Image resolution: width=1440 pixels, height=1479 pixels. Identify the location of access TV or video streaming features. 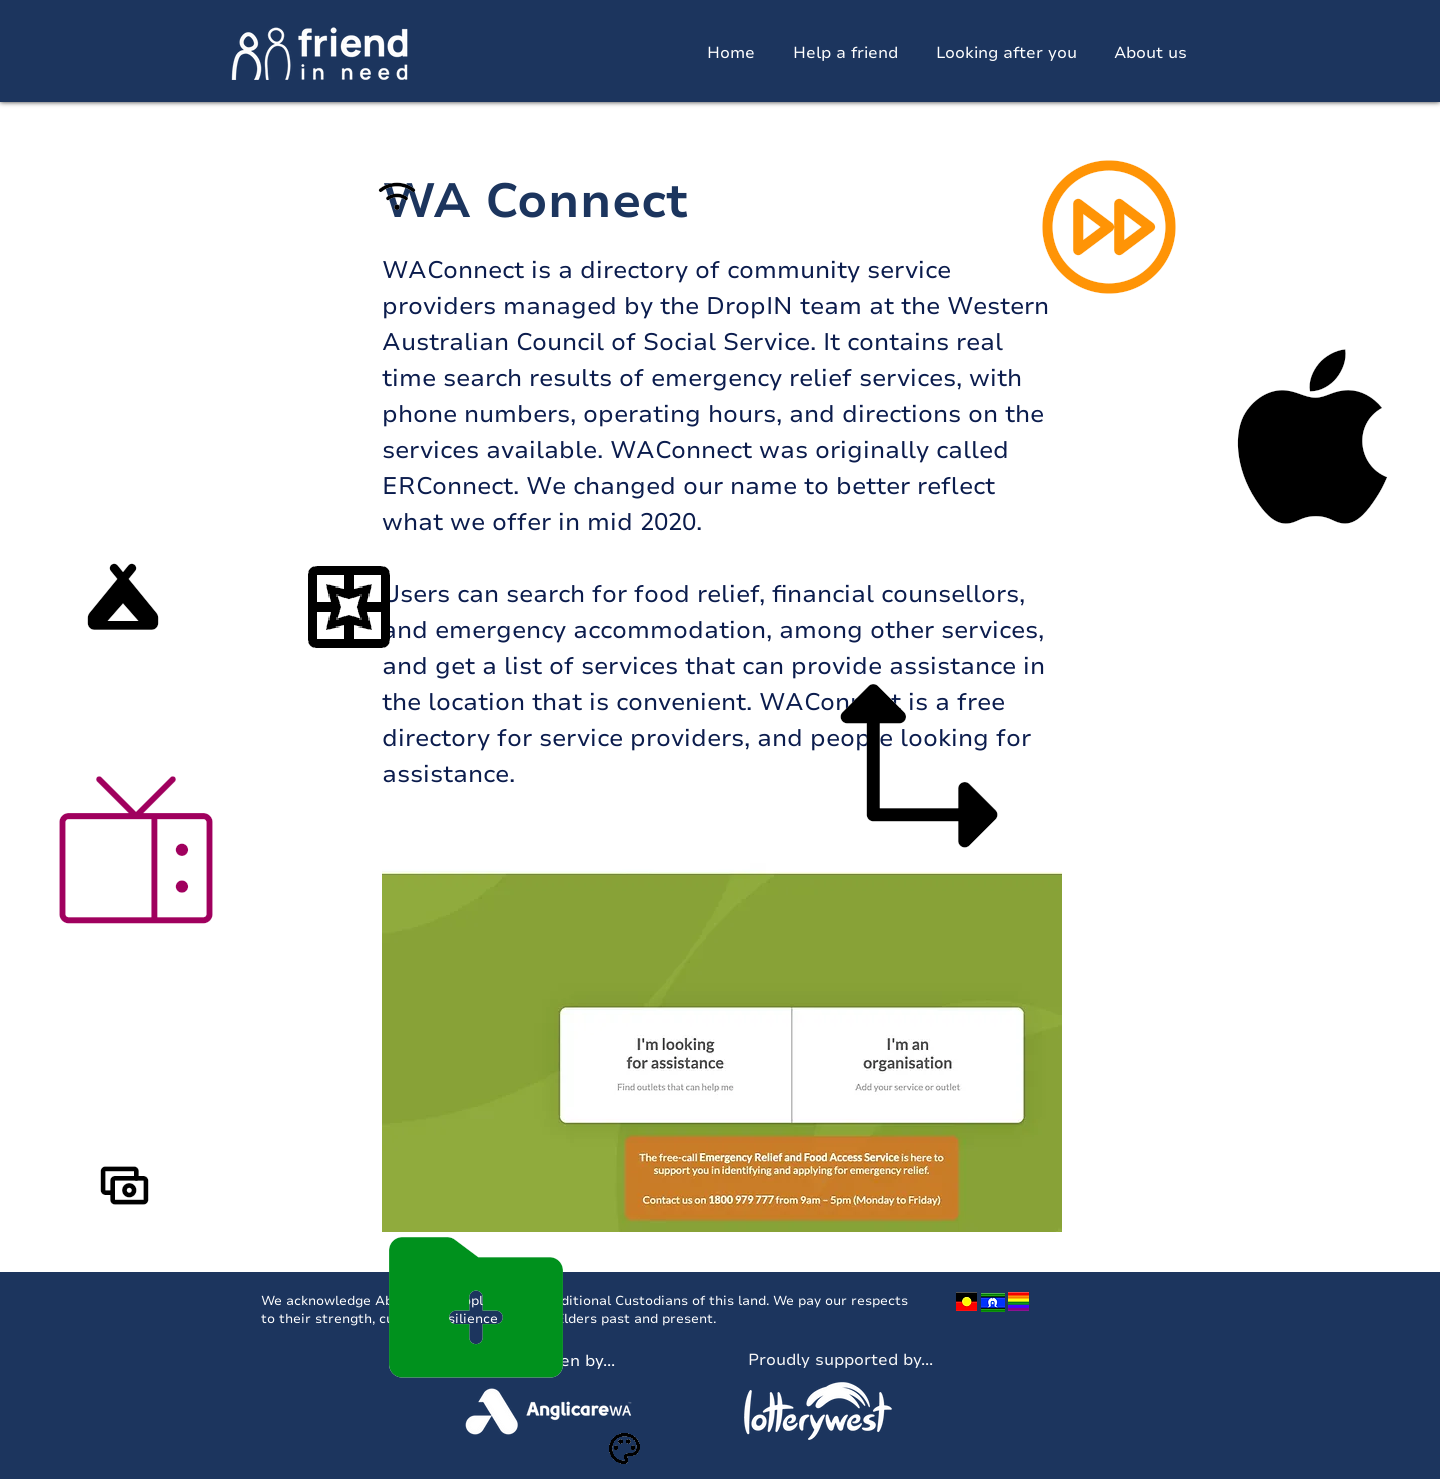
(136, 859).